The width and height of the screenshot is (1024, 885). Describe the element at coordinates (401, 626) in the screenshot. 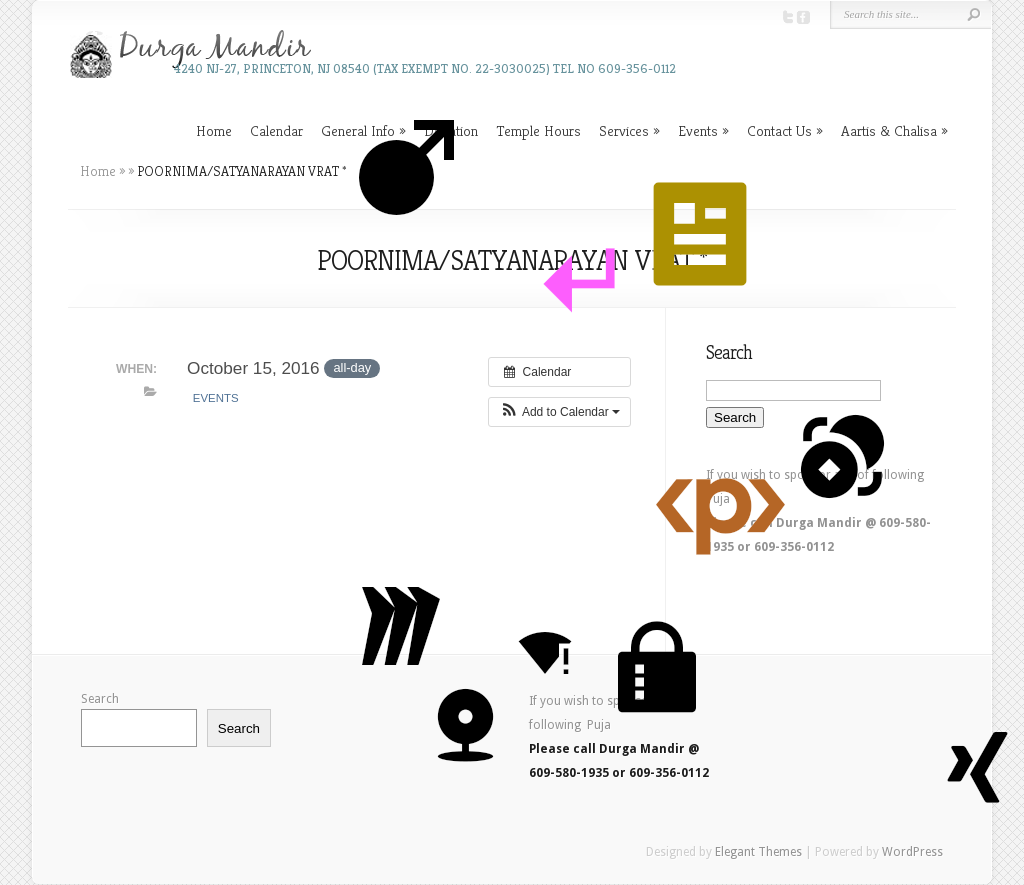

I see `open Miro collaborative whiteboard app` at that location.